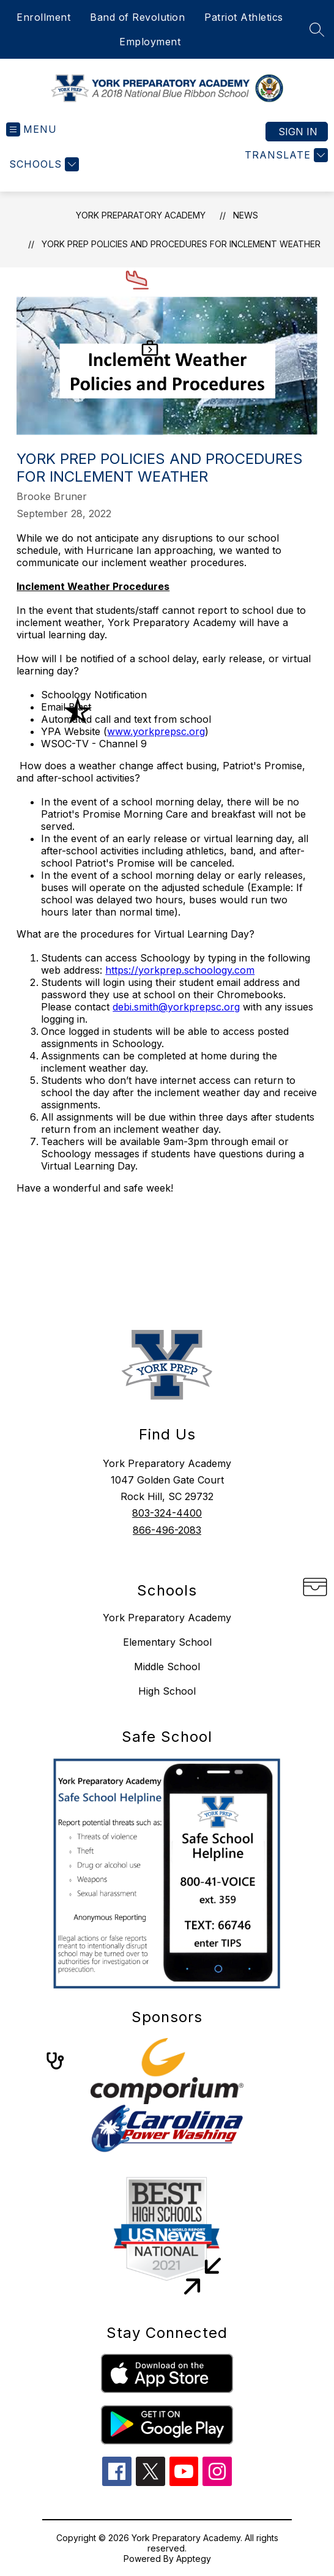 This screenshot has width=334, height=2576. Describe the element at coordinates (202, 2276) in the screenshot. I see `minimize or collapse the current window` at that location.